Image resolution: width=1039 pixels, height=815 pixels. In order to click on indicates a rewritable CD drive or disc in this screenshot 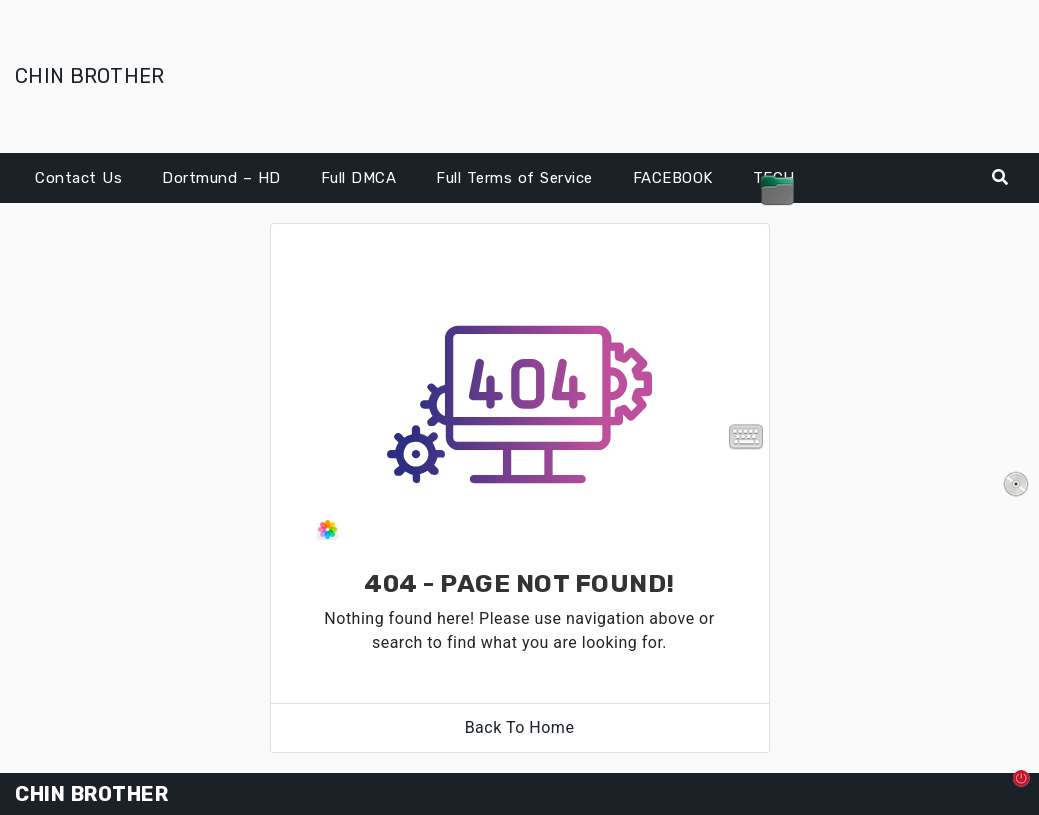, I will do `click(1016, 484)`.